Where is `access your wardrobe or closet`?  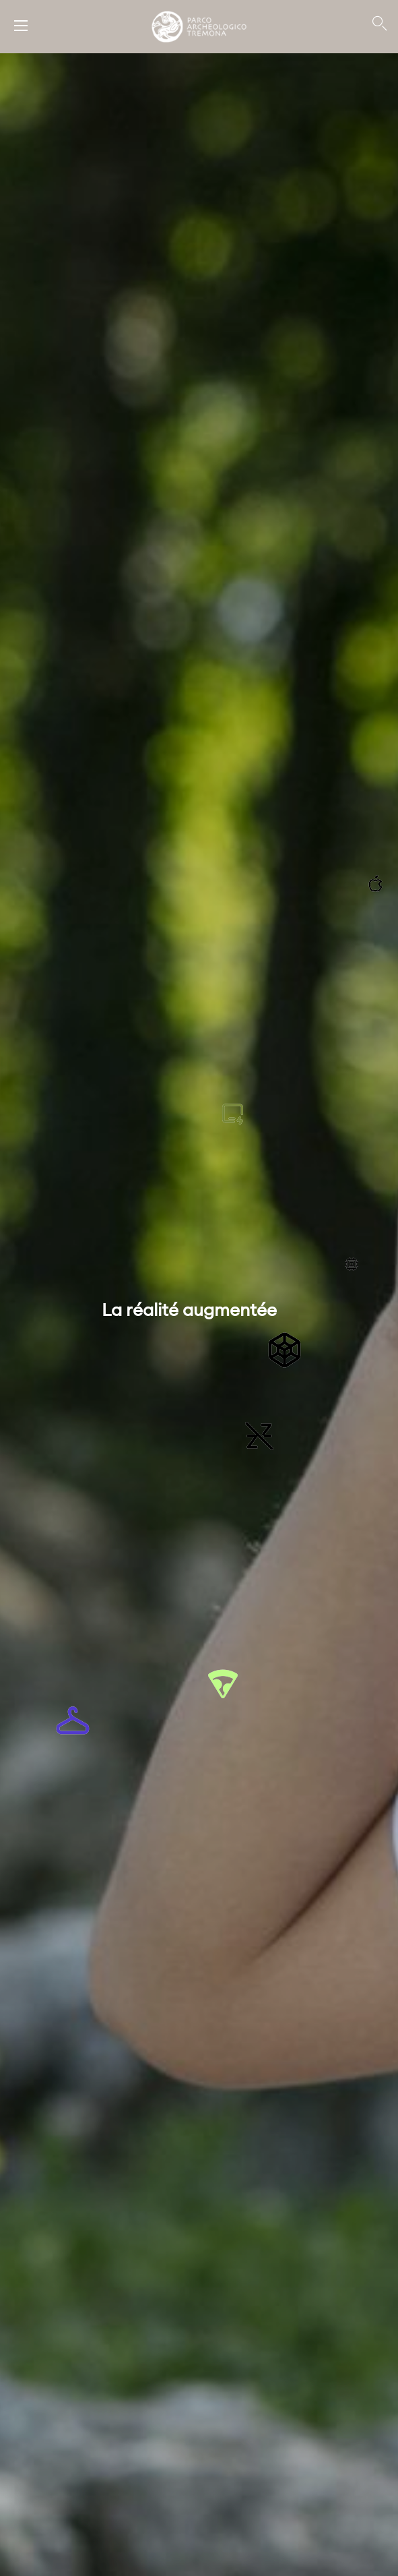
access your wardrobe or closet is located at coordinates (73, 1721).